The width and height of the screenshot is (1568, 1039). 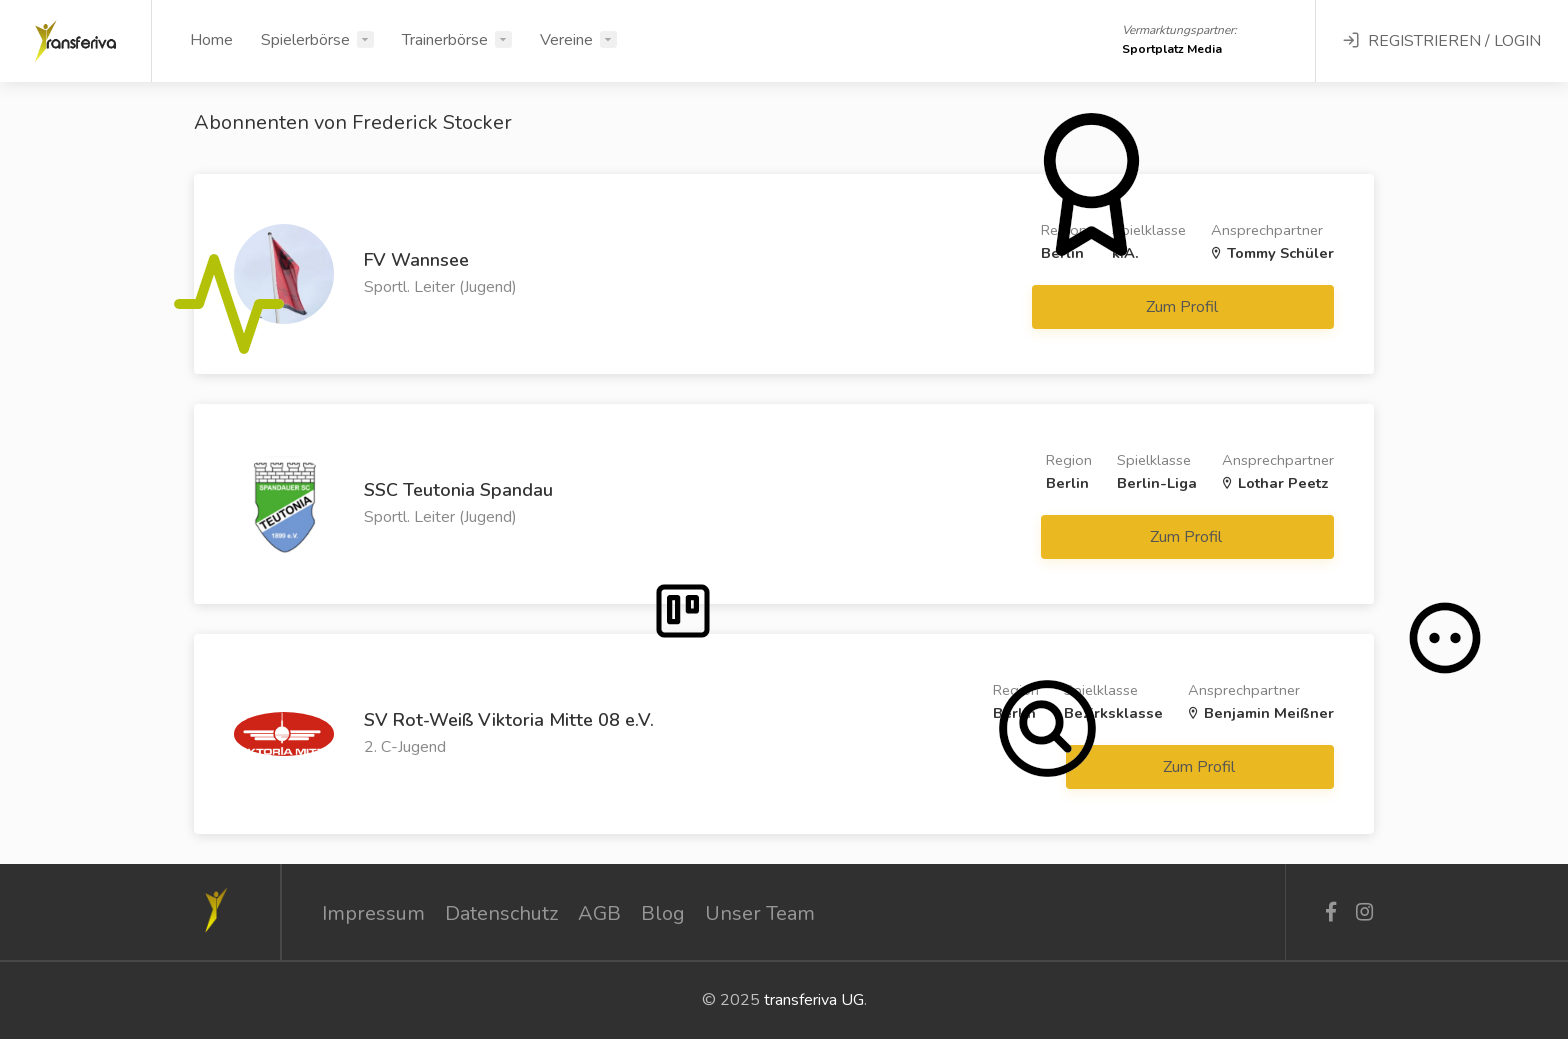 What do you see at coordinates (229, 304) in the screenshot?
I see `view activity or health metrics` at bounding box center [229, 304].